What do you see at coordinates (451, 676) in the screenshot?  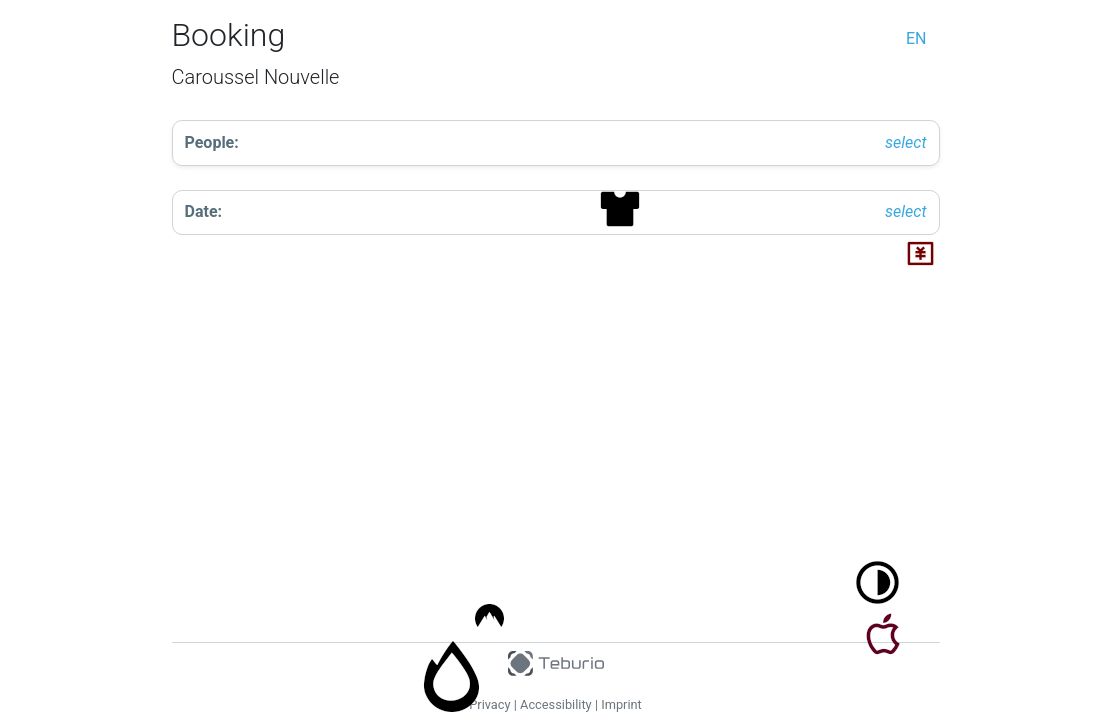 I see `hono web framework logo` at bounding box center [451, 676].